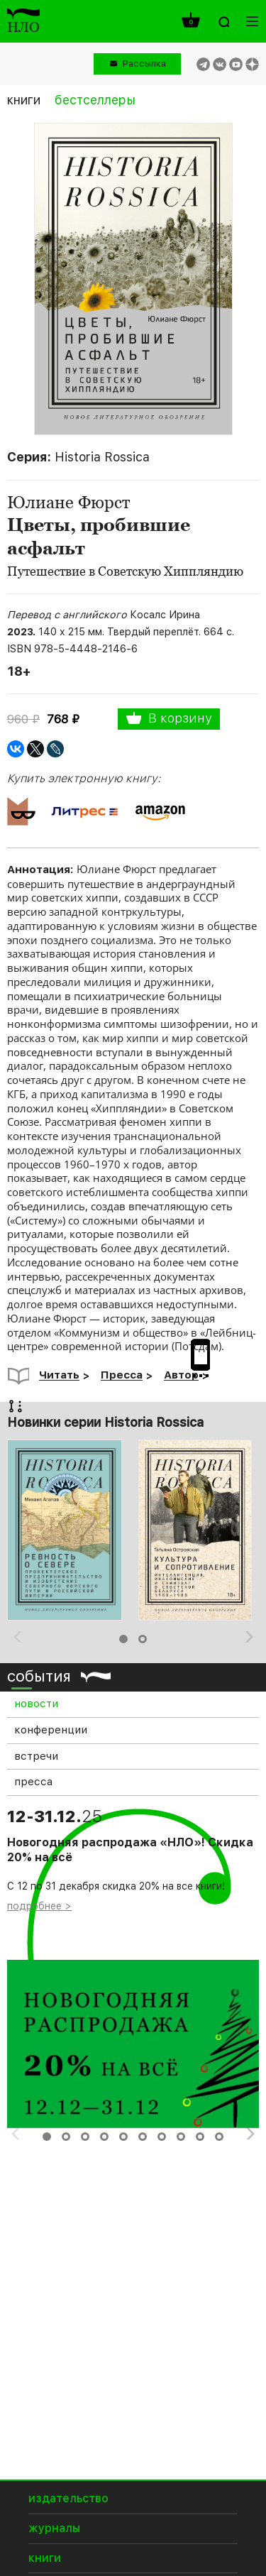  What do you see at coordinates (21, 1687) in the screenshot?
I see `insert a horizontal divider line` at bounding box center [21, 1687].